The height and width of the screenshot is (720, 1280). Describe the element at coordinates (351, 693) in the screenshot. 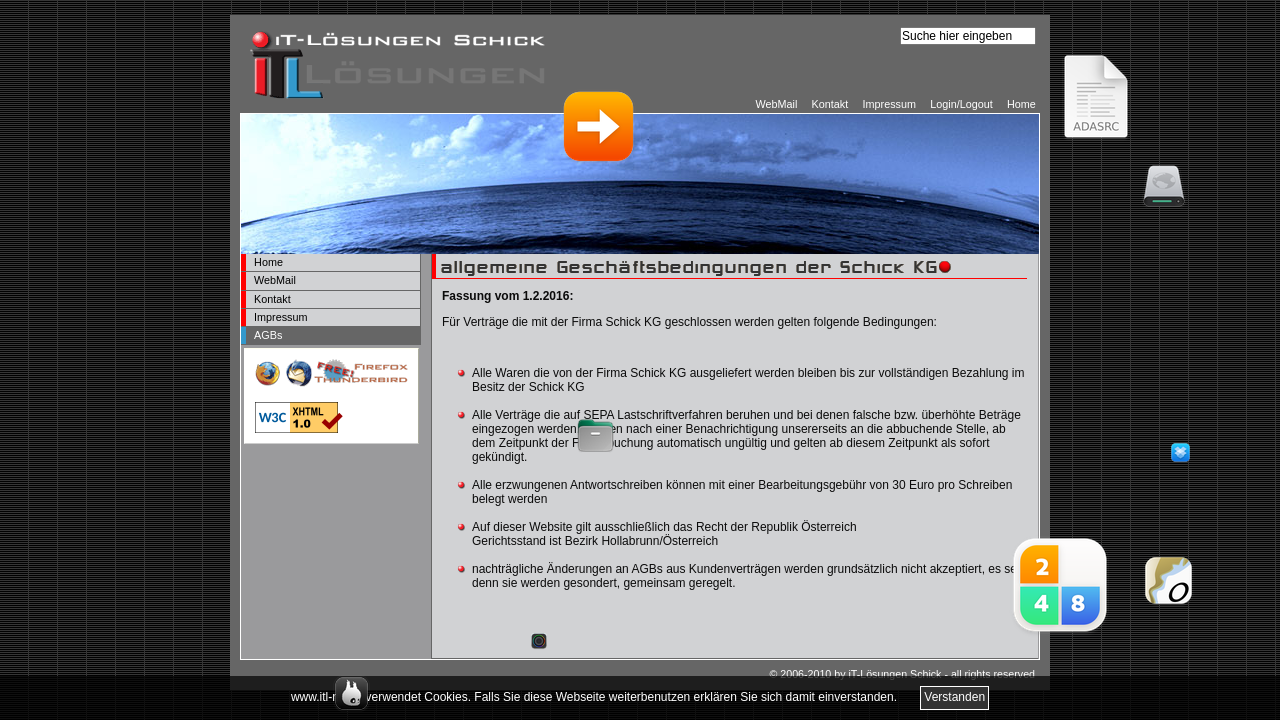

I see `launch the badland game app` at that location.